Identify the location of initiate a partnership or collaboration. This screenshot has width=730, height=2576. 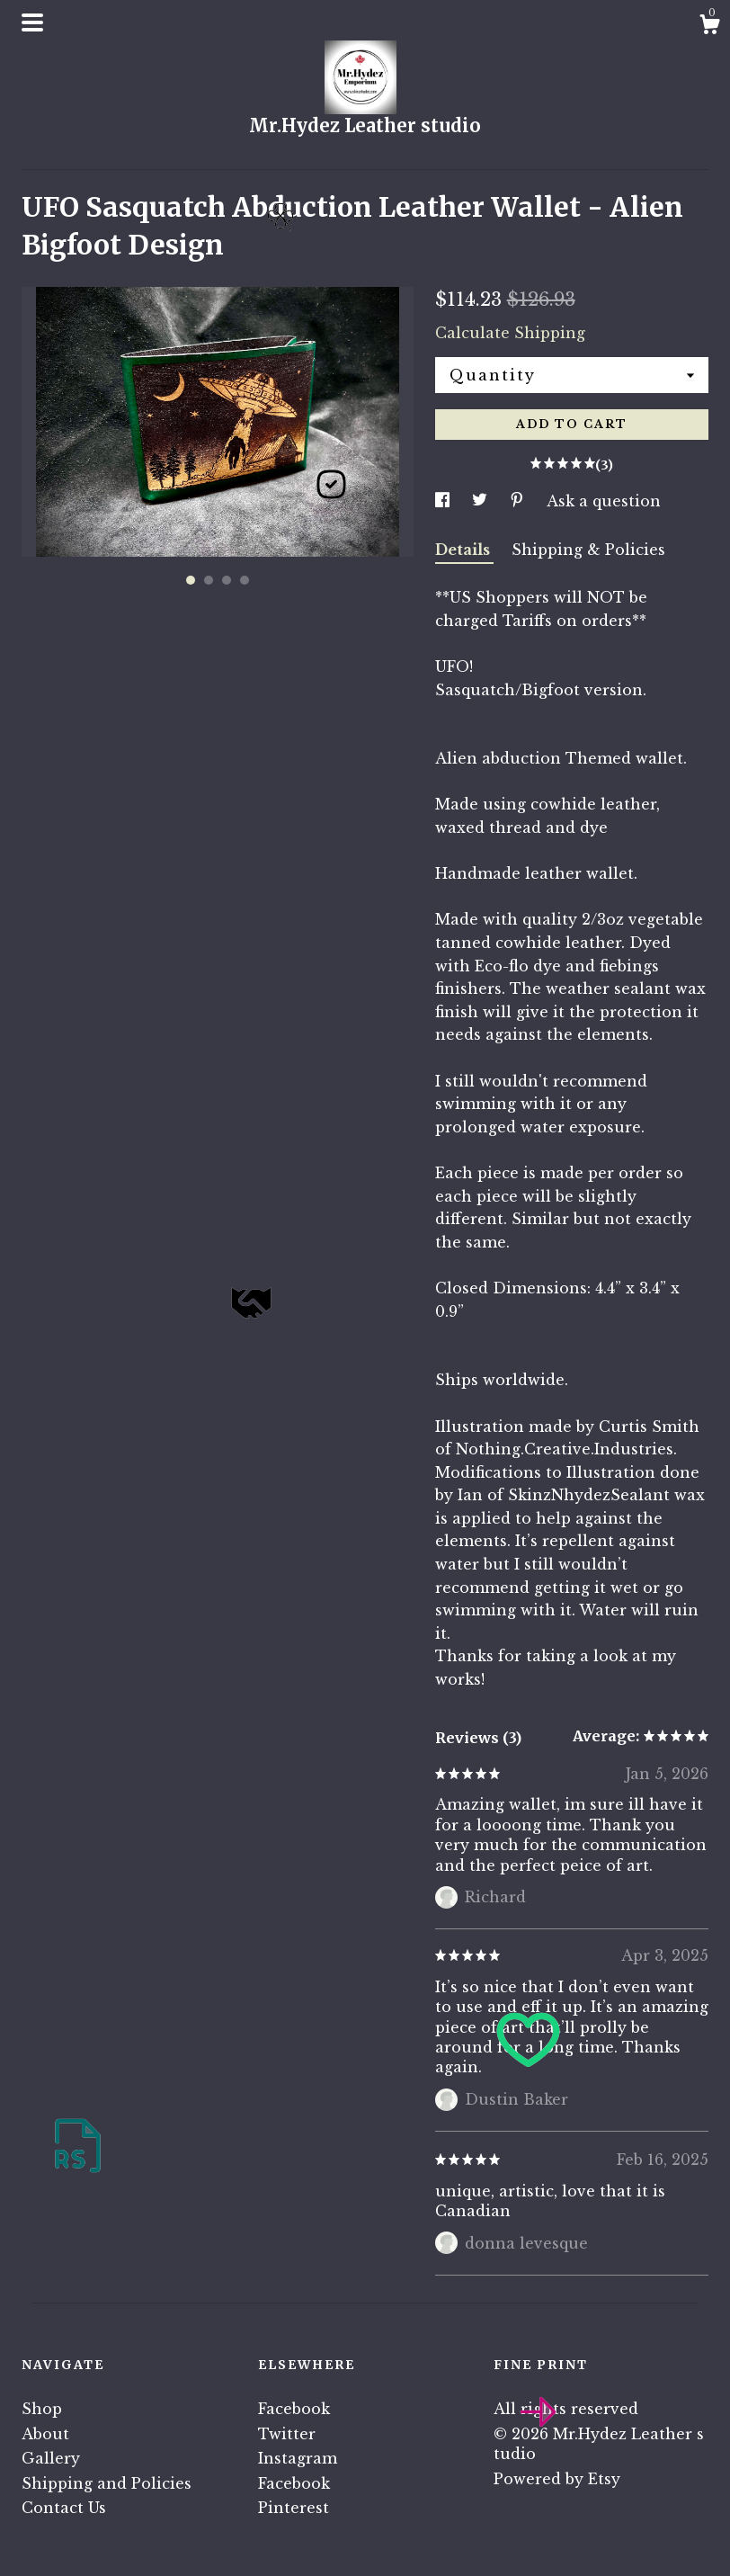
(251, 1302).